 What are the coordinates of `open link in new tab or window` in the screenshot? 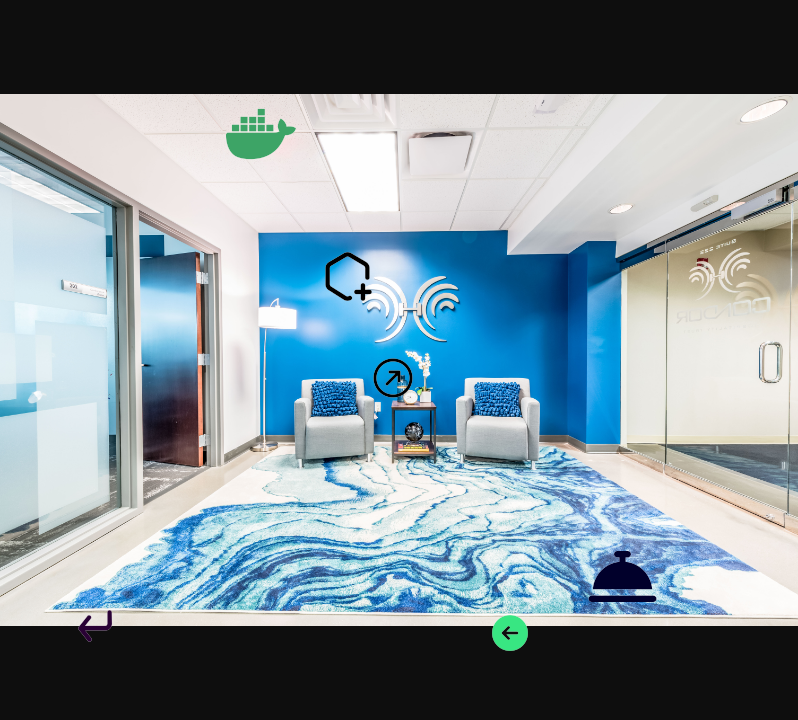 It's located at (393, 378).